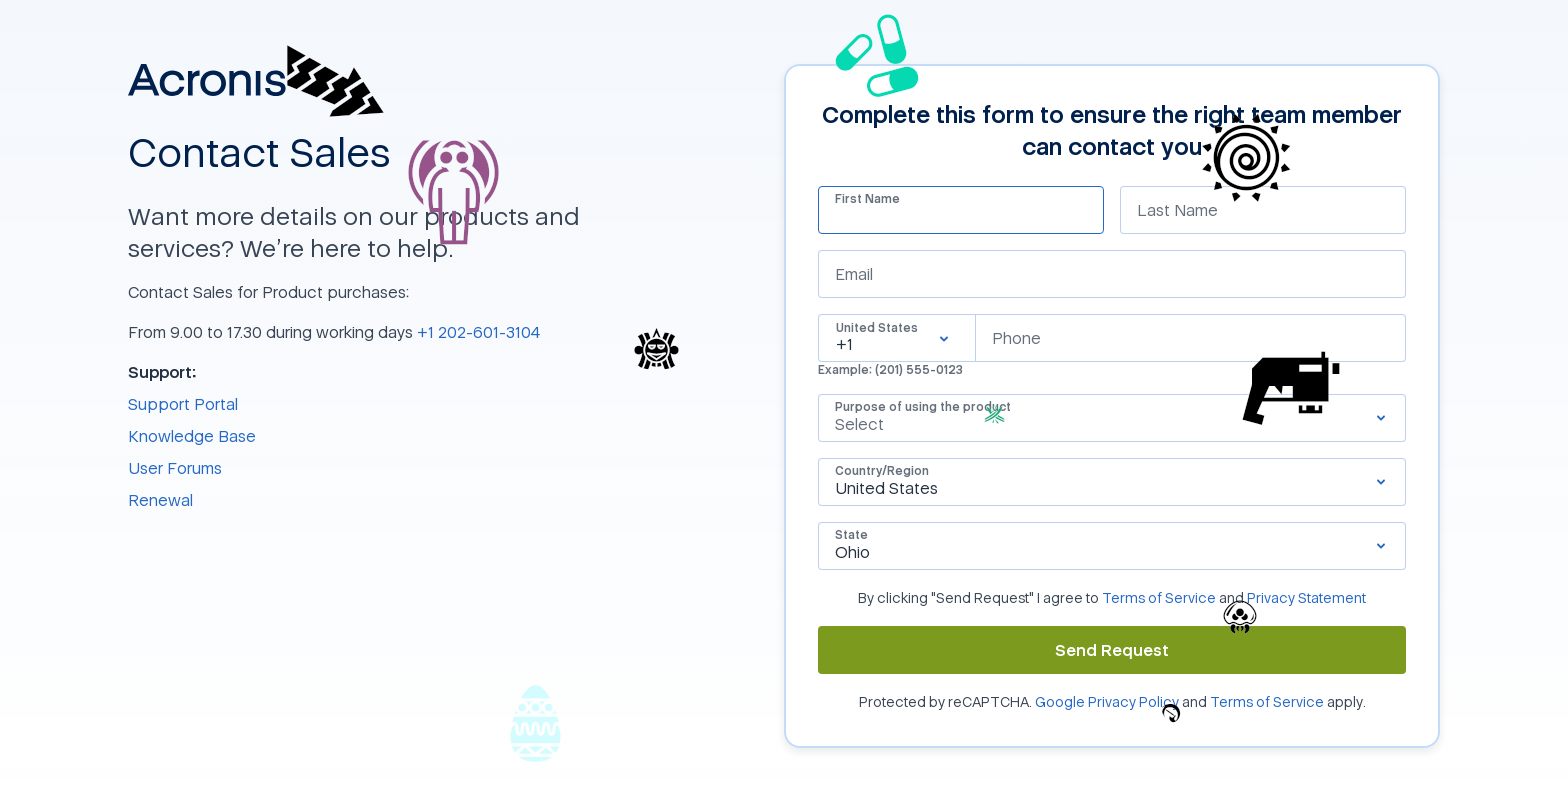 The width and height of the screenshot is (1568, 812). Describe the element at coordinates (454, 192) in the screenshot. I see `indicates enhanced awareness or heightened perception state` at that location.